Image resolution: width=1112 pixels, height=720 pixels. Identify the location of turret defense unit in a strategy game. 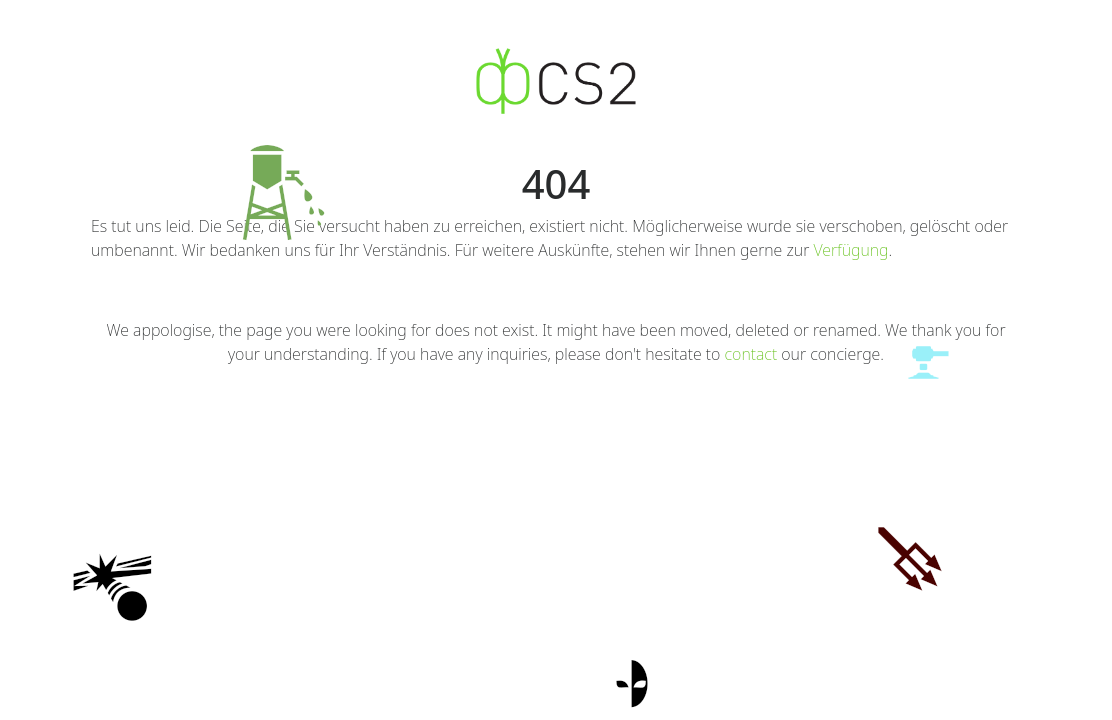
(928, 362).